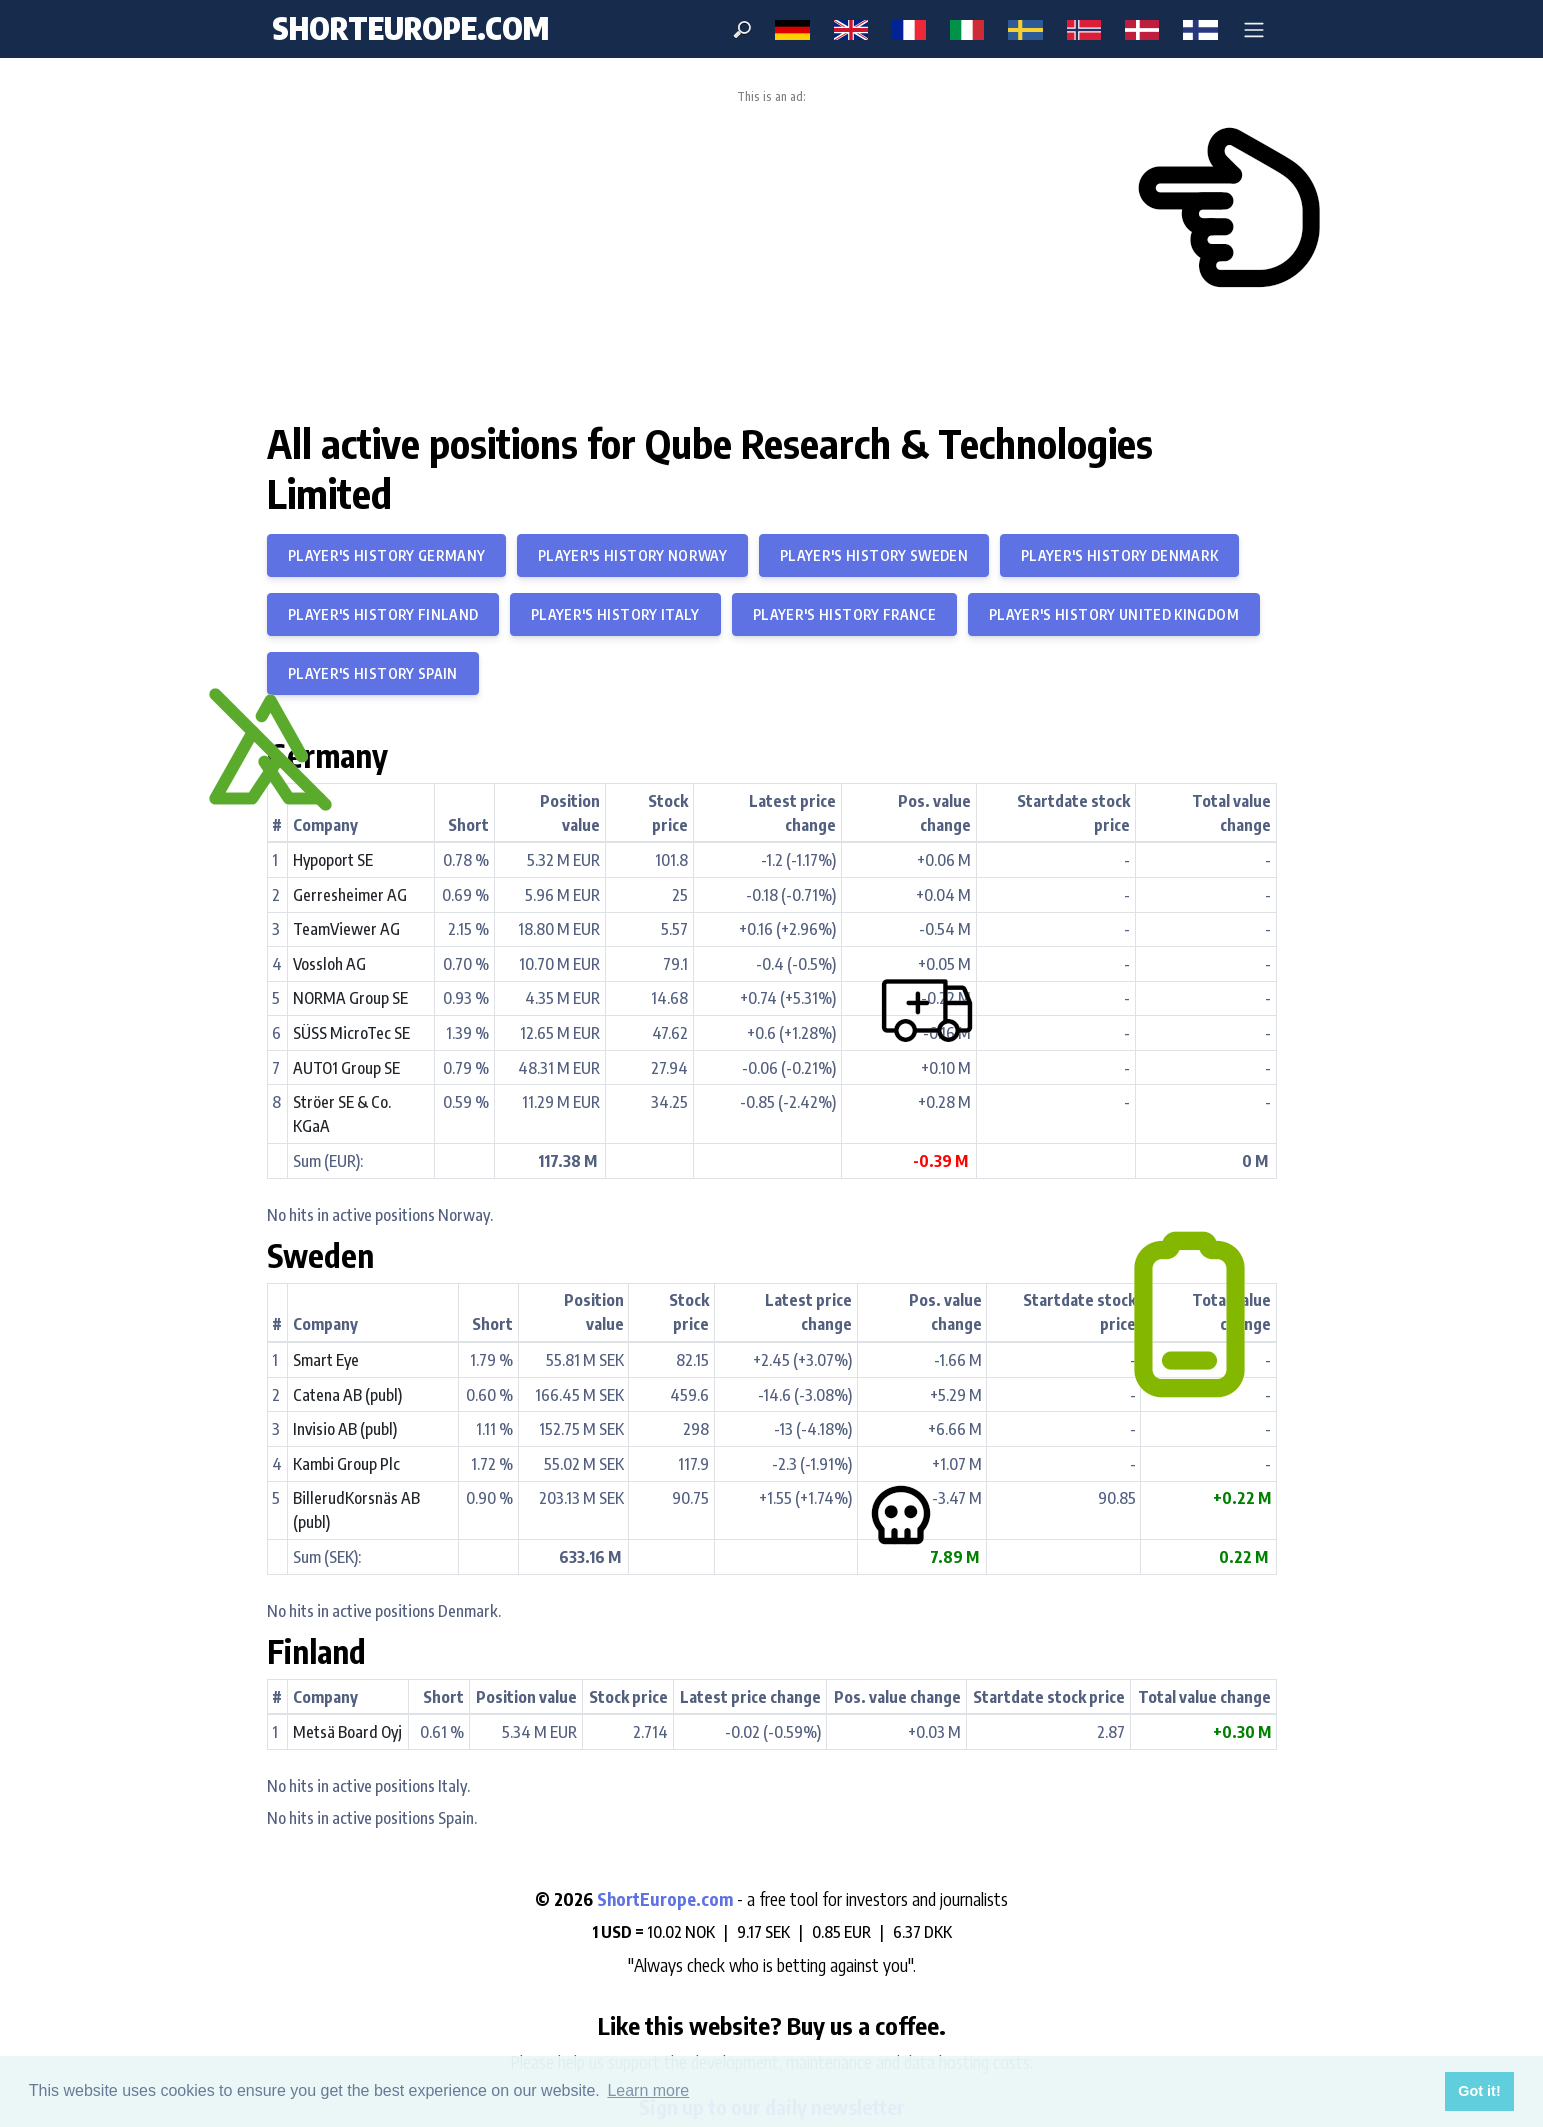  I want to click on access emergency medical services, so click(924, 1006).